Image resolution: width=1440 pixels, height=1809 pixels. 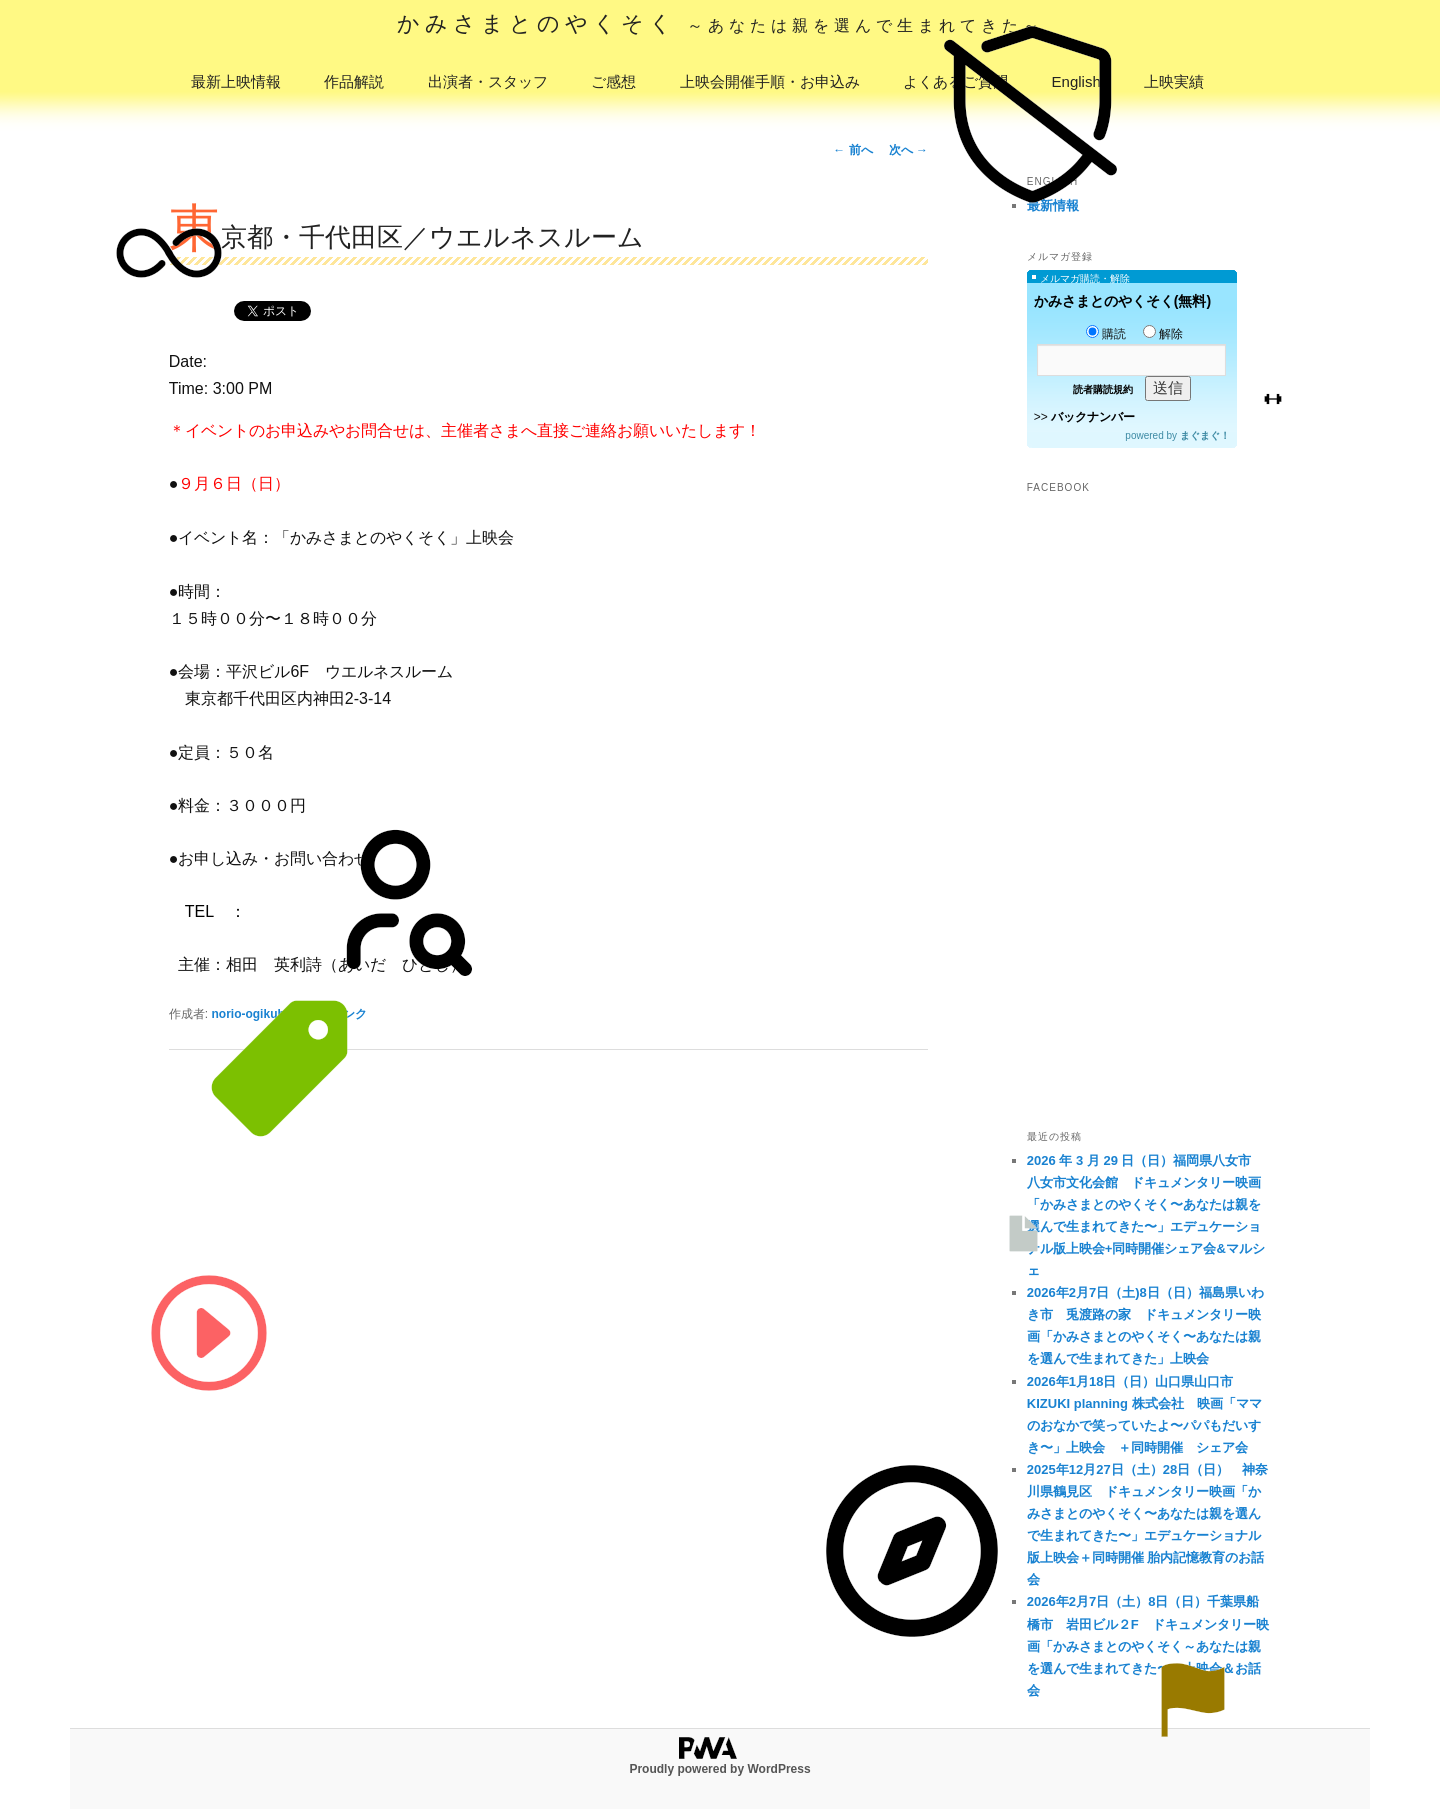 I want to click on search for a user or contact, so click(x=395, y=899).